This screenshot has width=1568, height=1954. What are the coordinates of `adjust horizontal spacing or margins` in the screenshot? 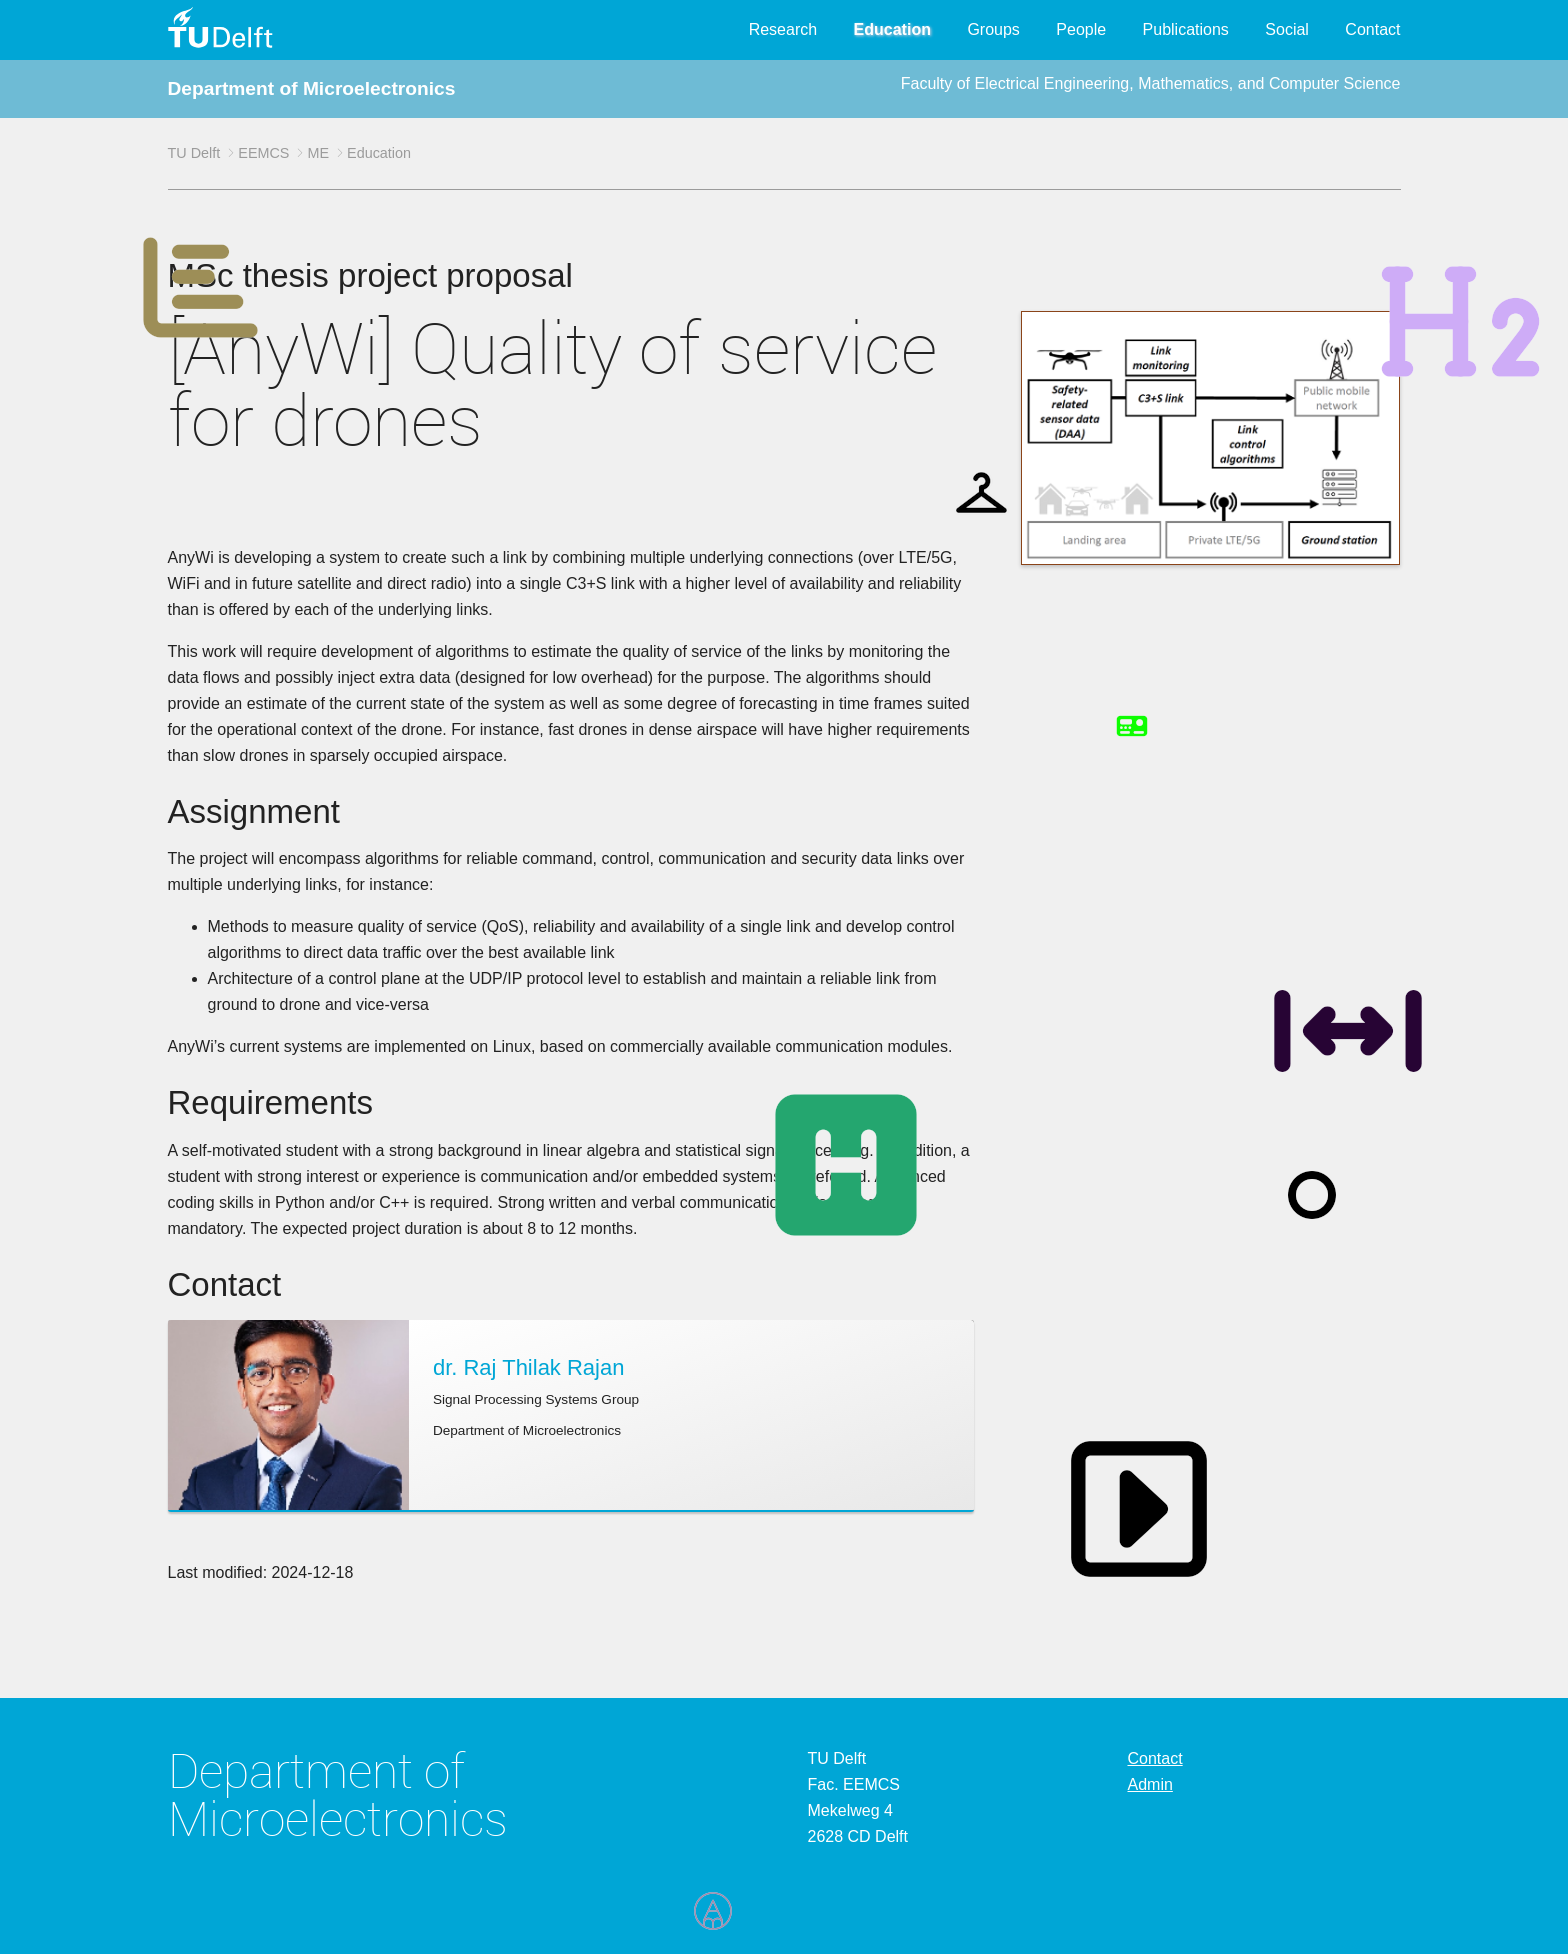 It's located at (1348, 1031).